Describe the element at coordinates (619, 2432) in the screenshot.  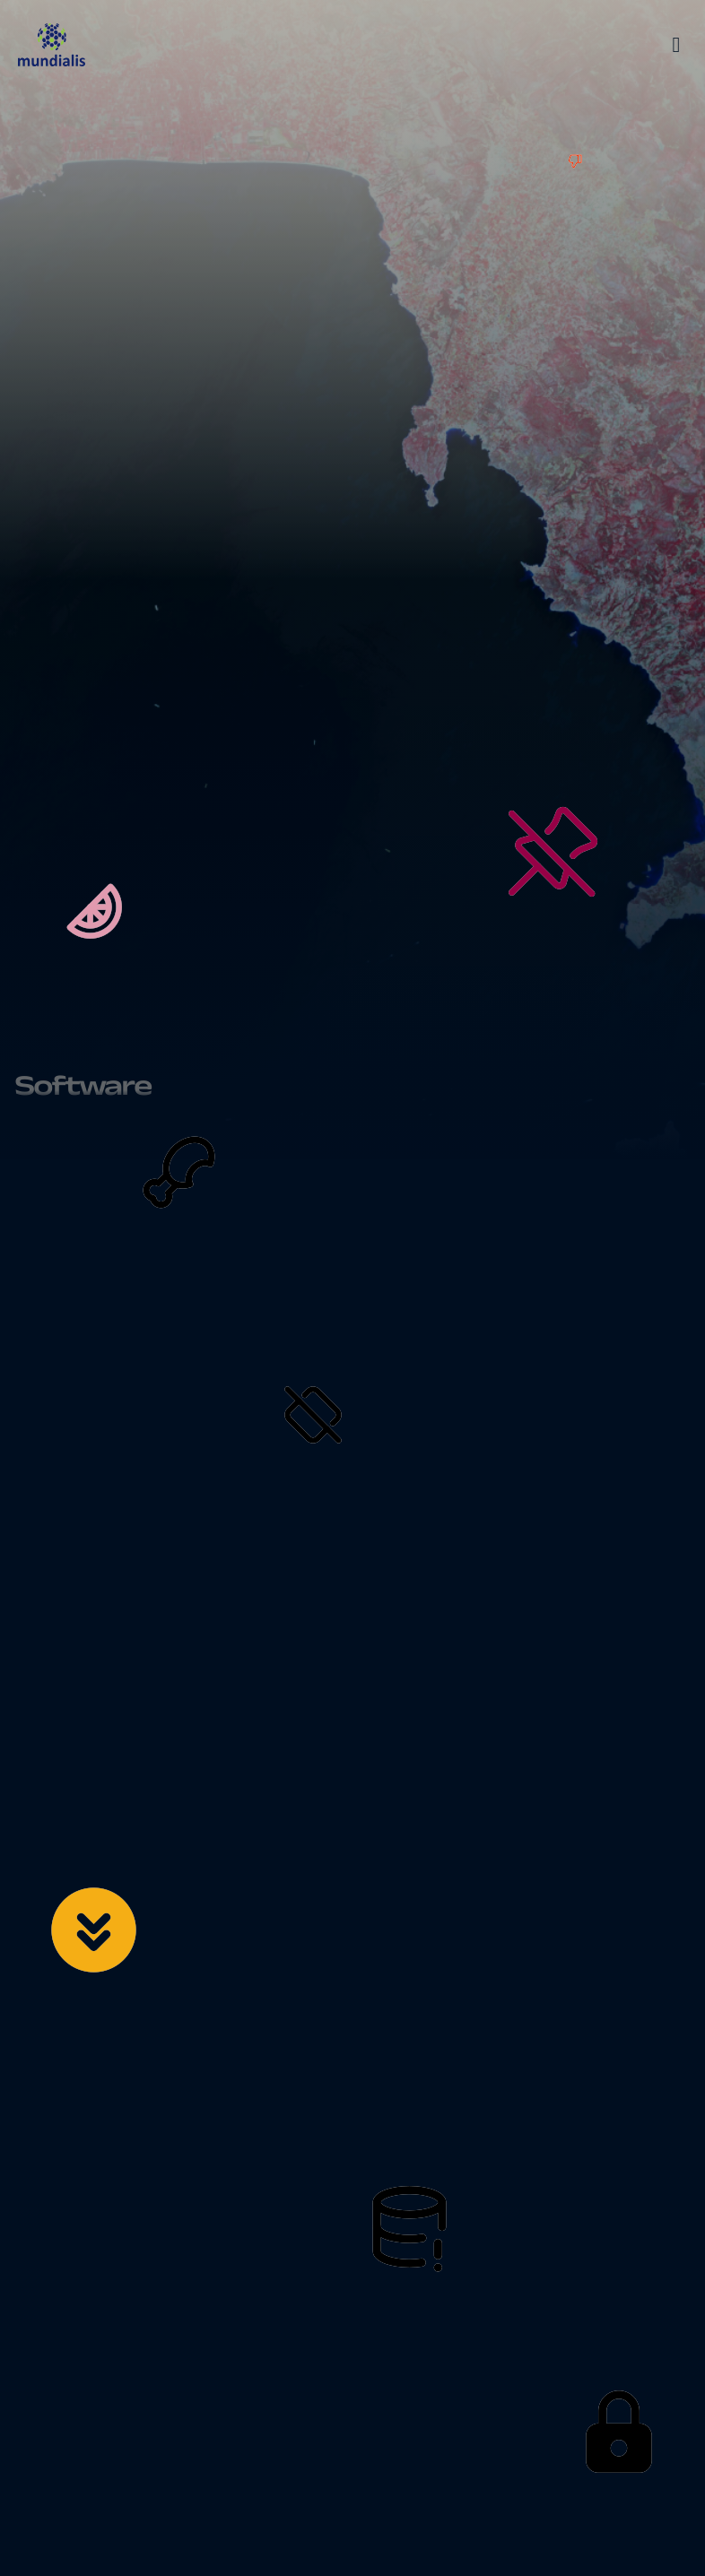
I see `indicates a locked or secured item` at that location.